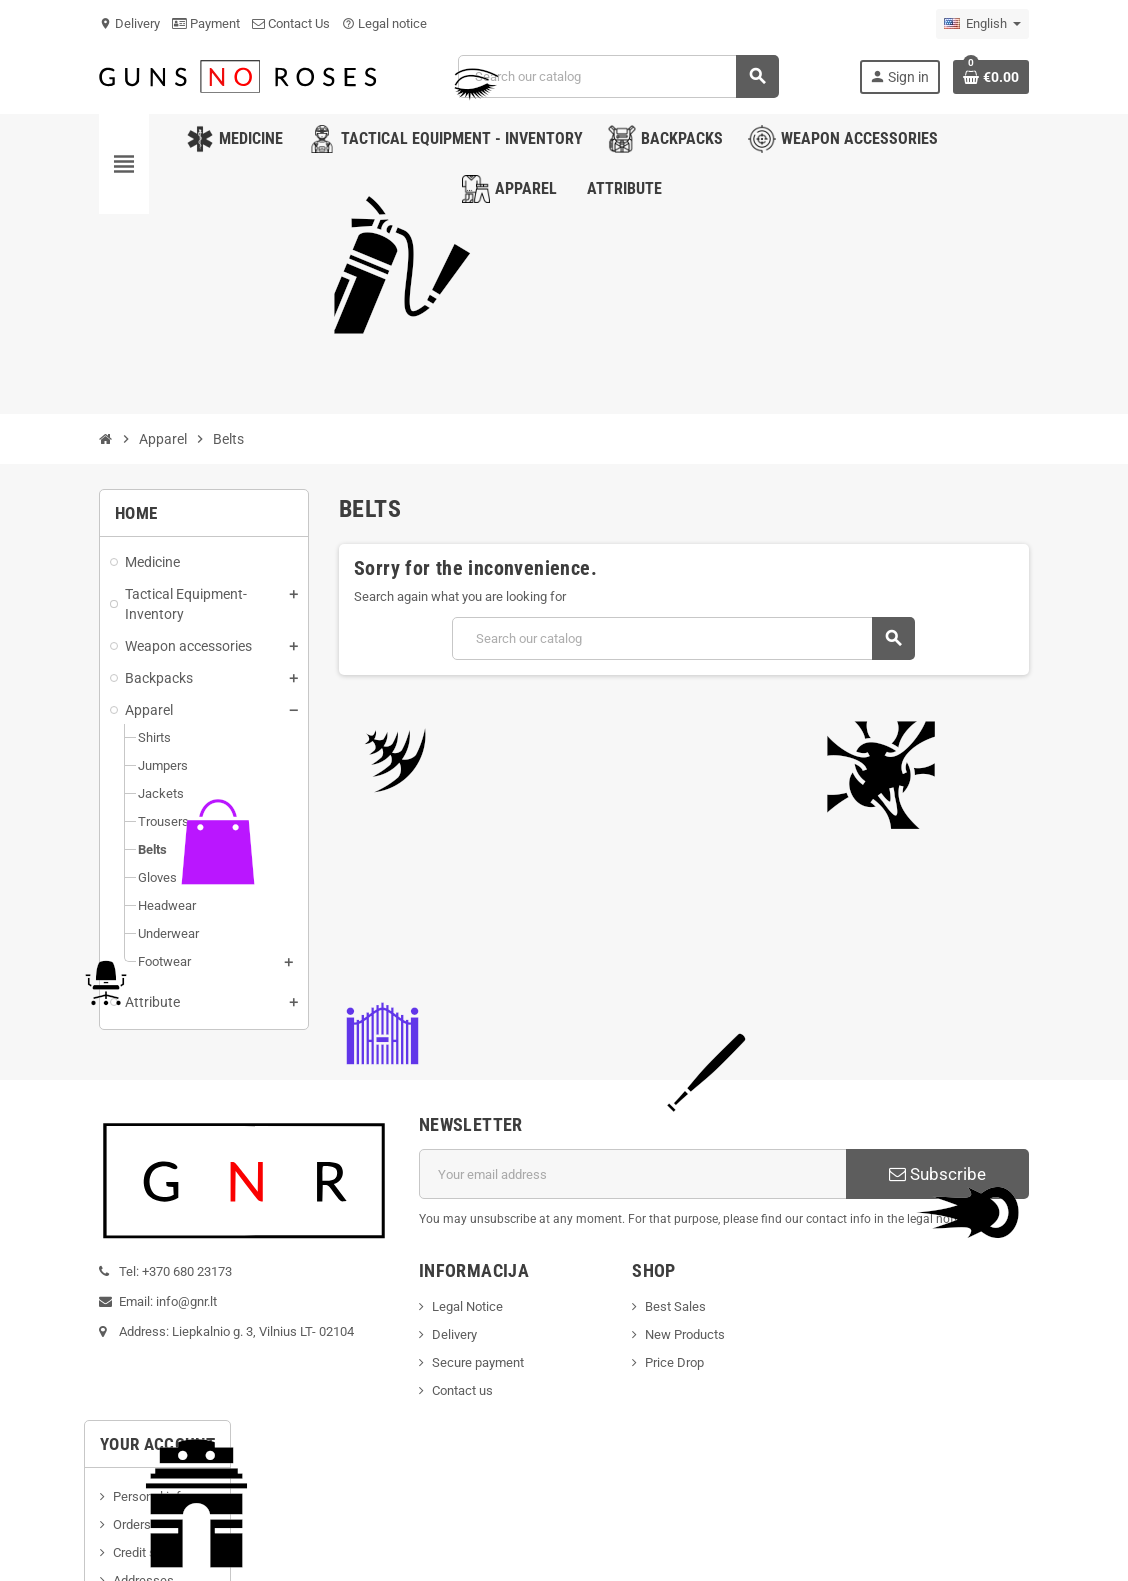  Describe the element at coordinates (705, 1073) in the screenshot. I see `access baseball or batting-related content` at that location.